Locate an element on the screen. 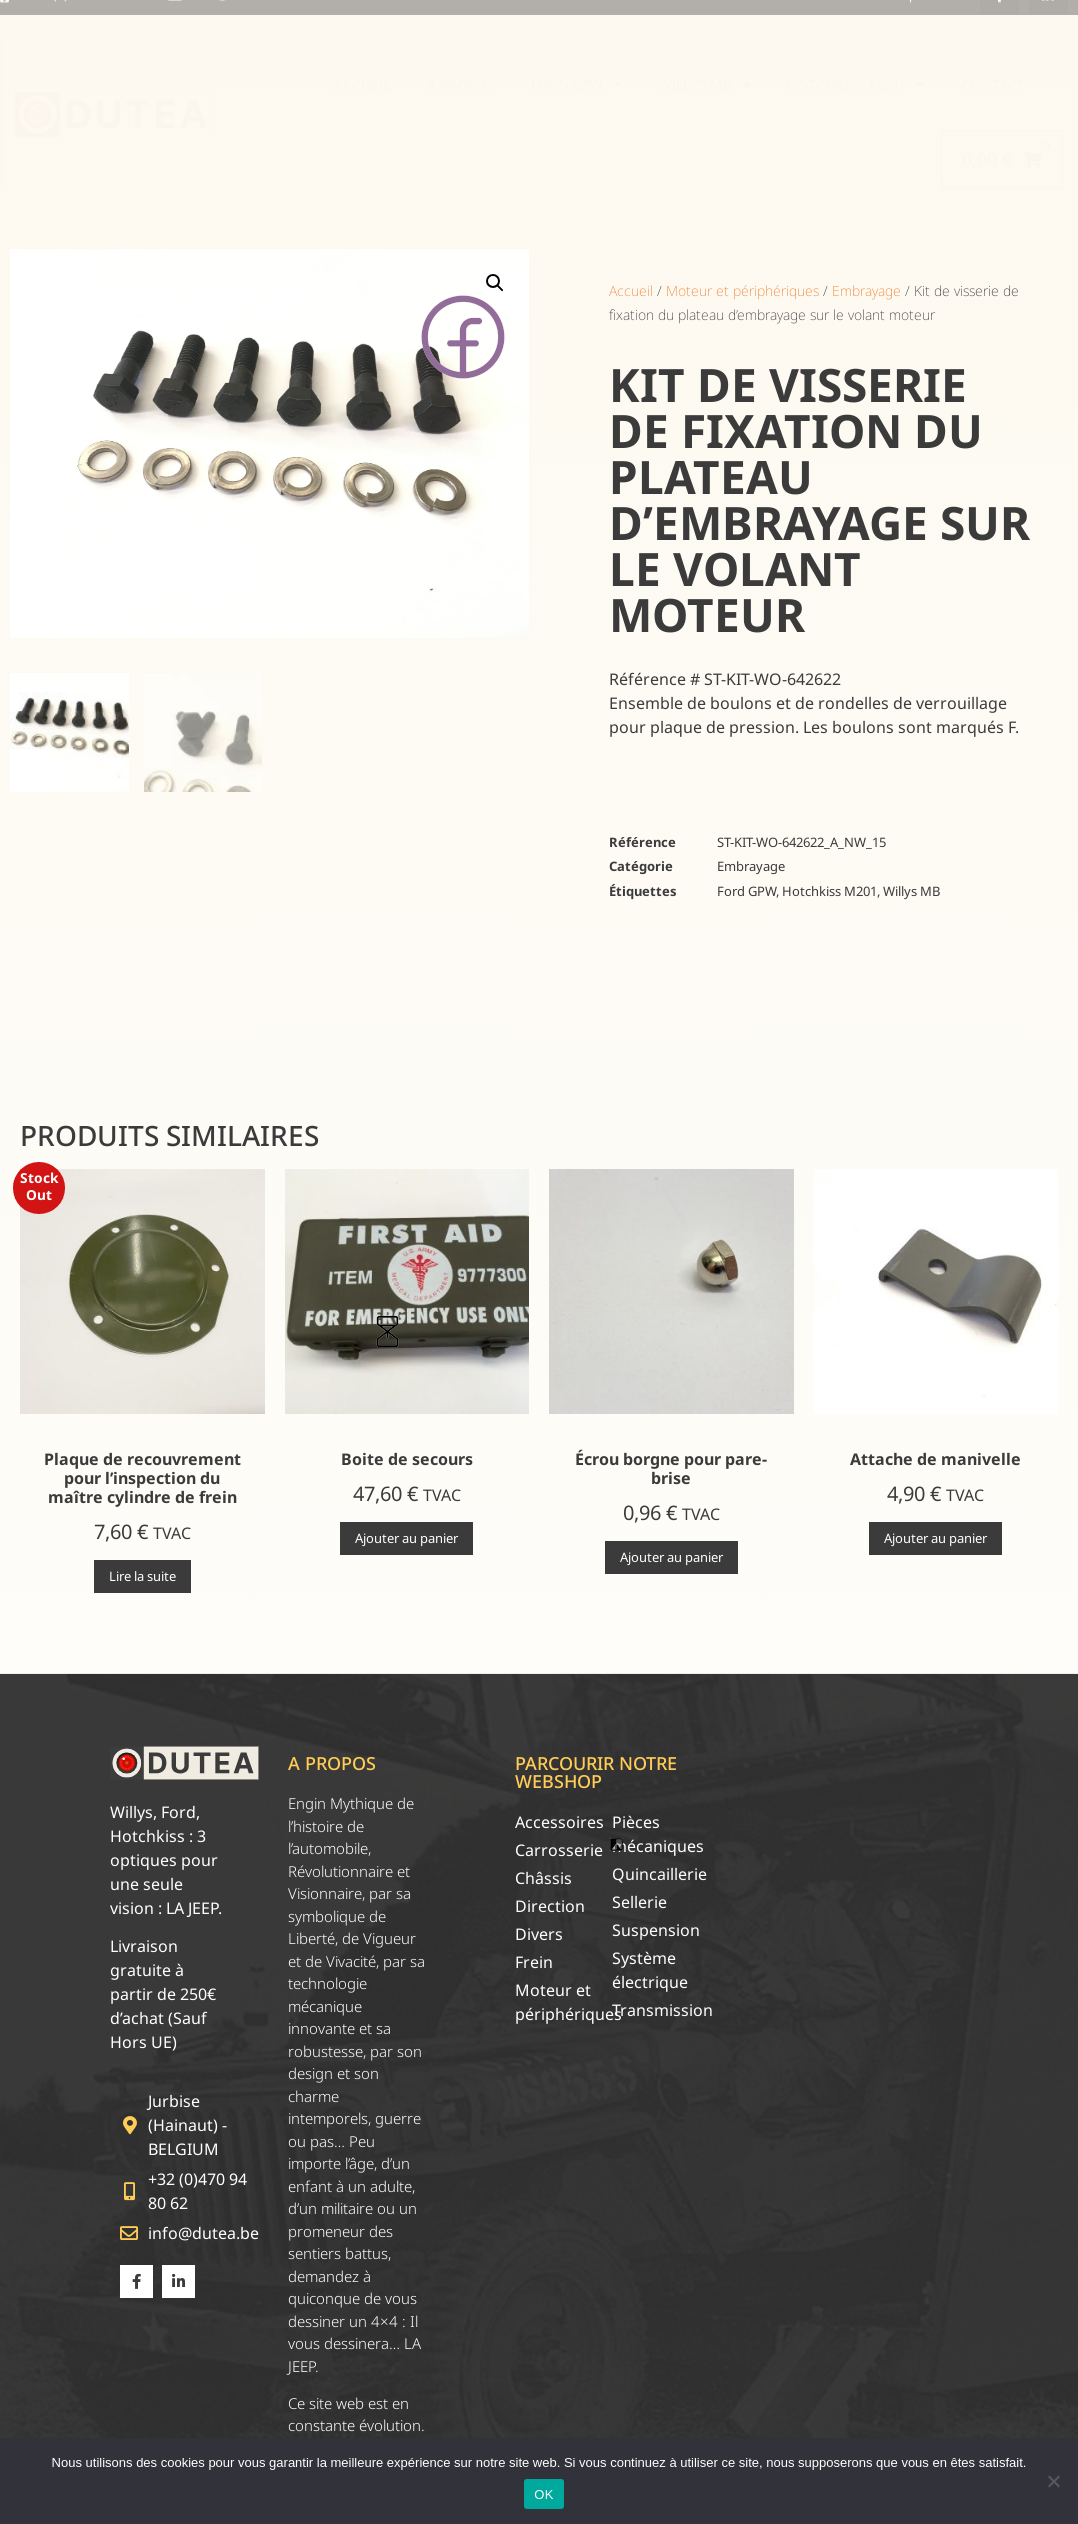  apply black and white filter to image is located at coordinates (616, 1844).